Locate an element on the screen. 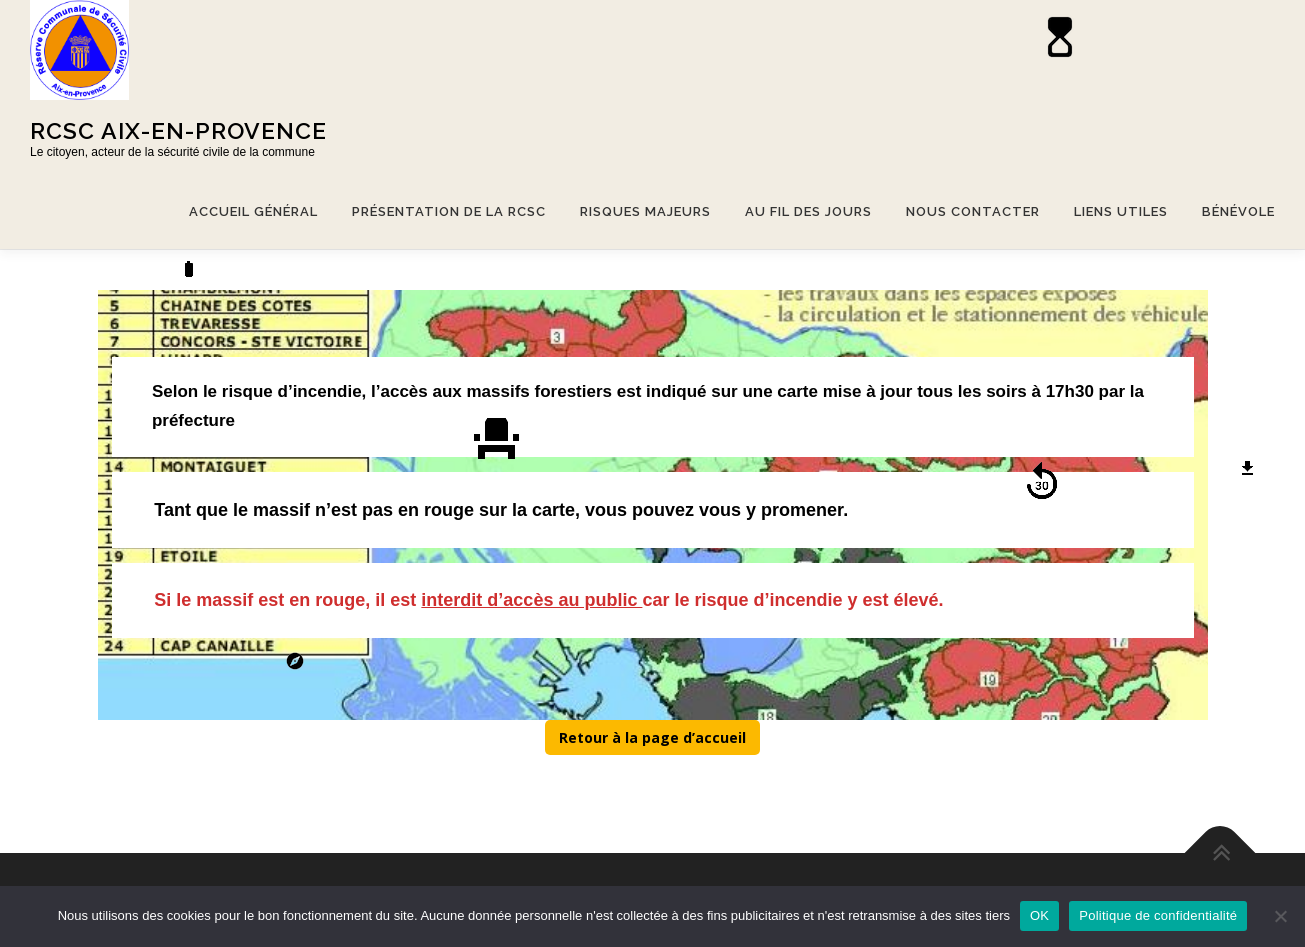  indicates loading or processing in progress is located at coordinates (1060, 37).